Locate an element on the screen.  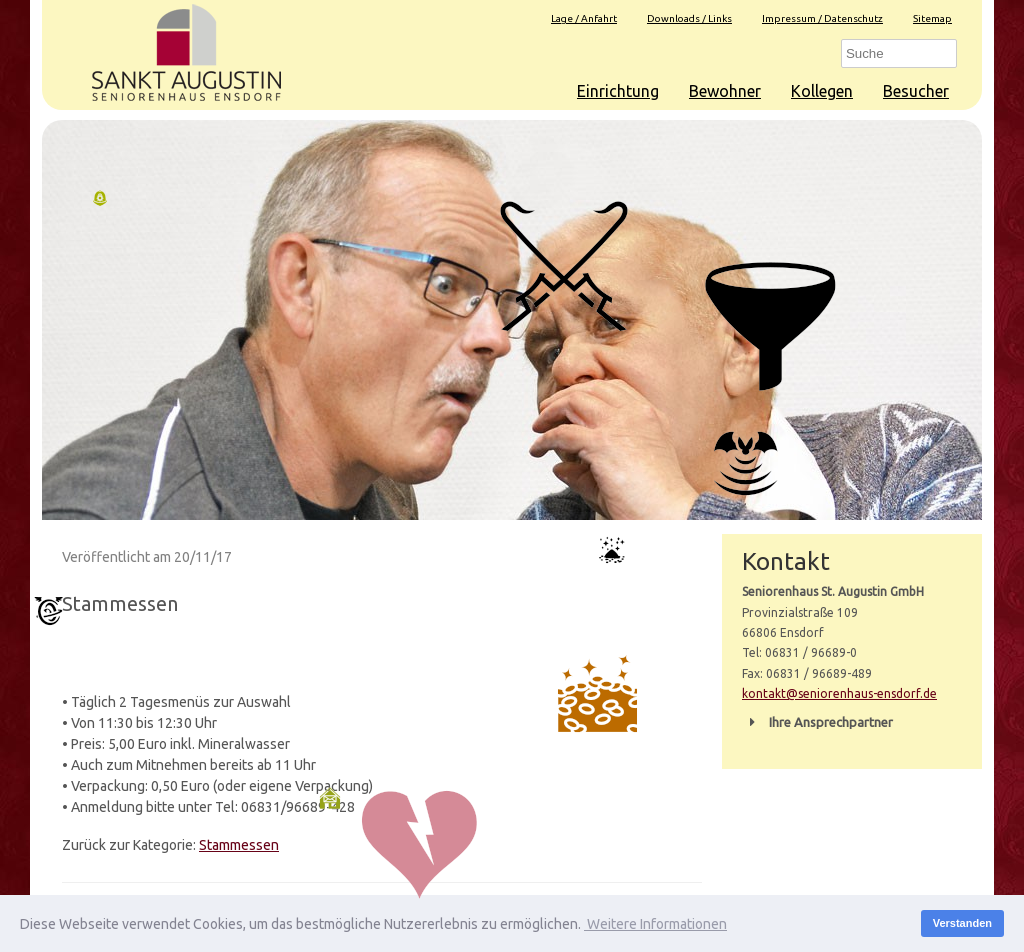
a pile of spices or seasoning ingredients is located at coordinates (612, 550).